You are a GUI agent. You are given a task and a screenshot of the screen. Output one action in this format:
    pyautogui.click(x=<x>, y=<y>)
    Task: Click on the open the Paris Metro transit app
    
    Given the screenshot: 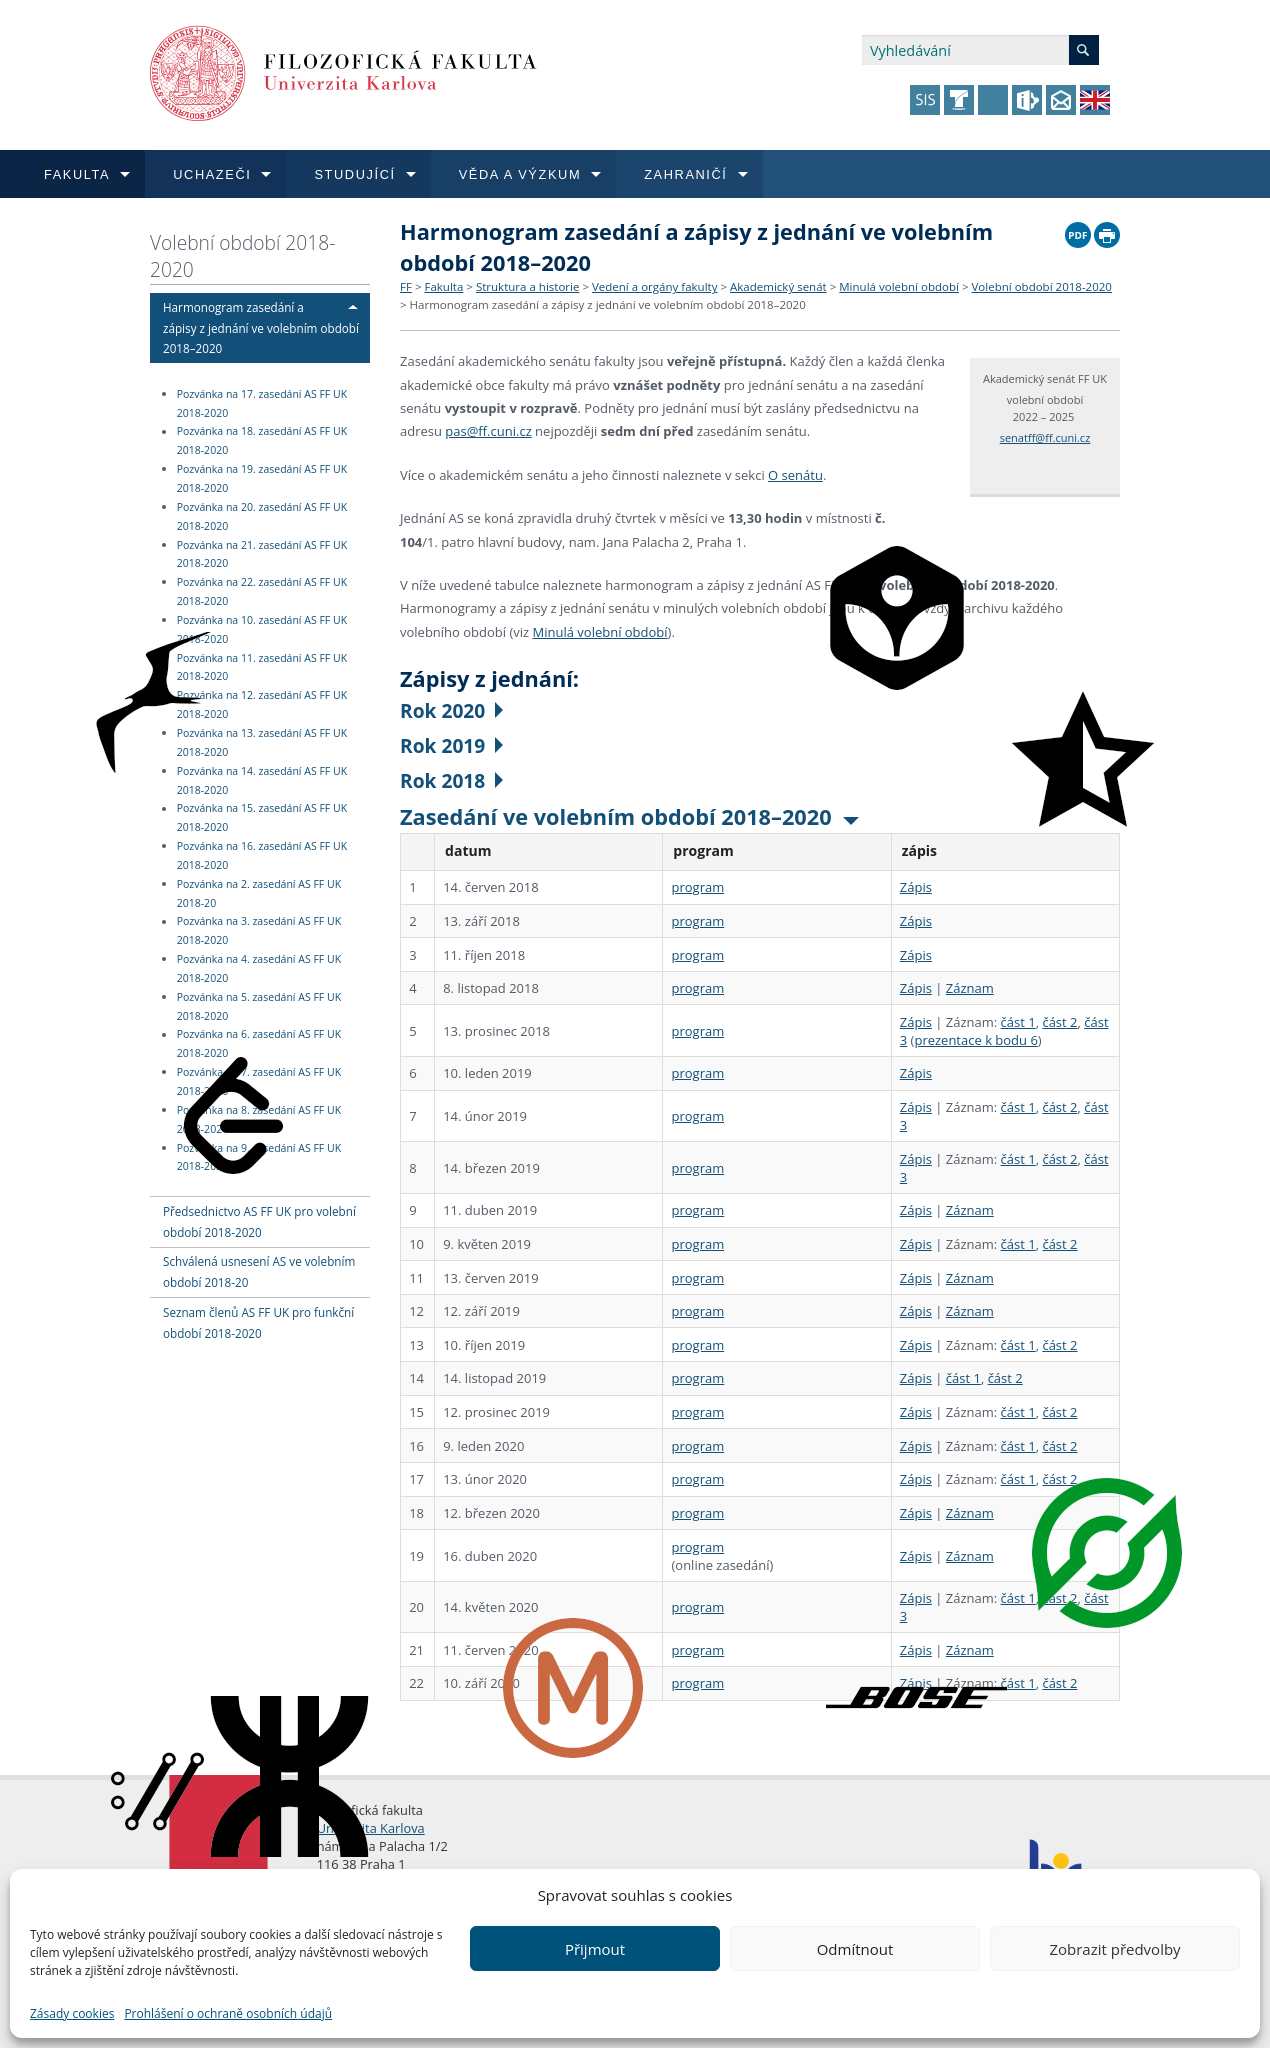 What is the action you would take?
    pyautogui.click(x=573, y=1688)
    